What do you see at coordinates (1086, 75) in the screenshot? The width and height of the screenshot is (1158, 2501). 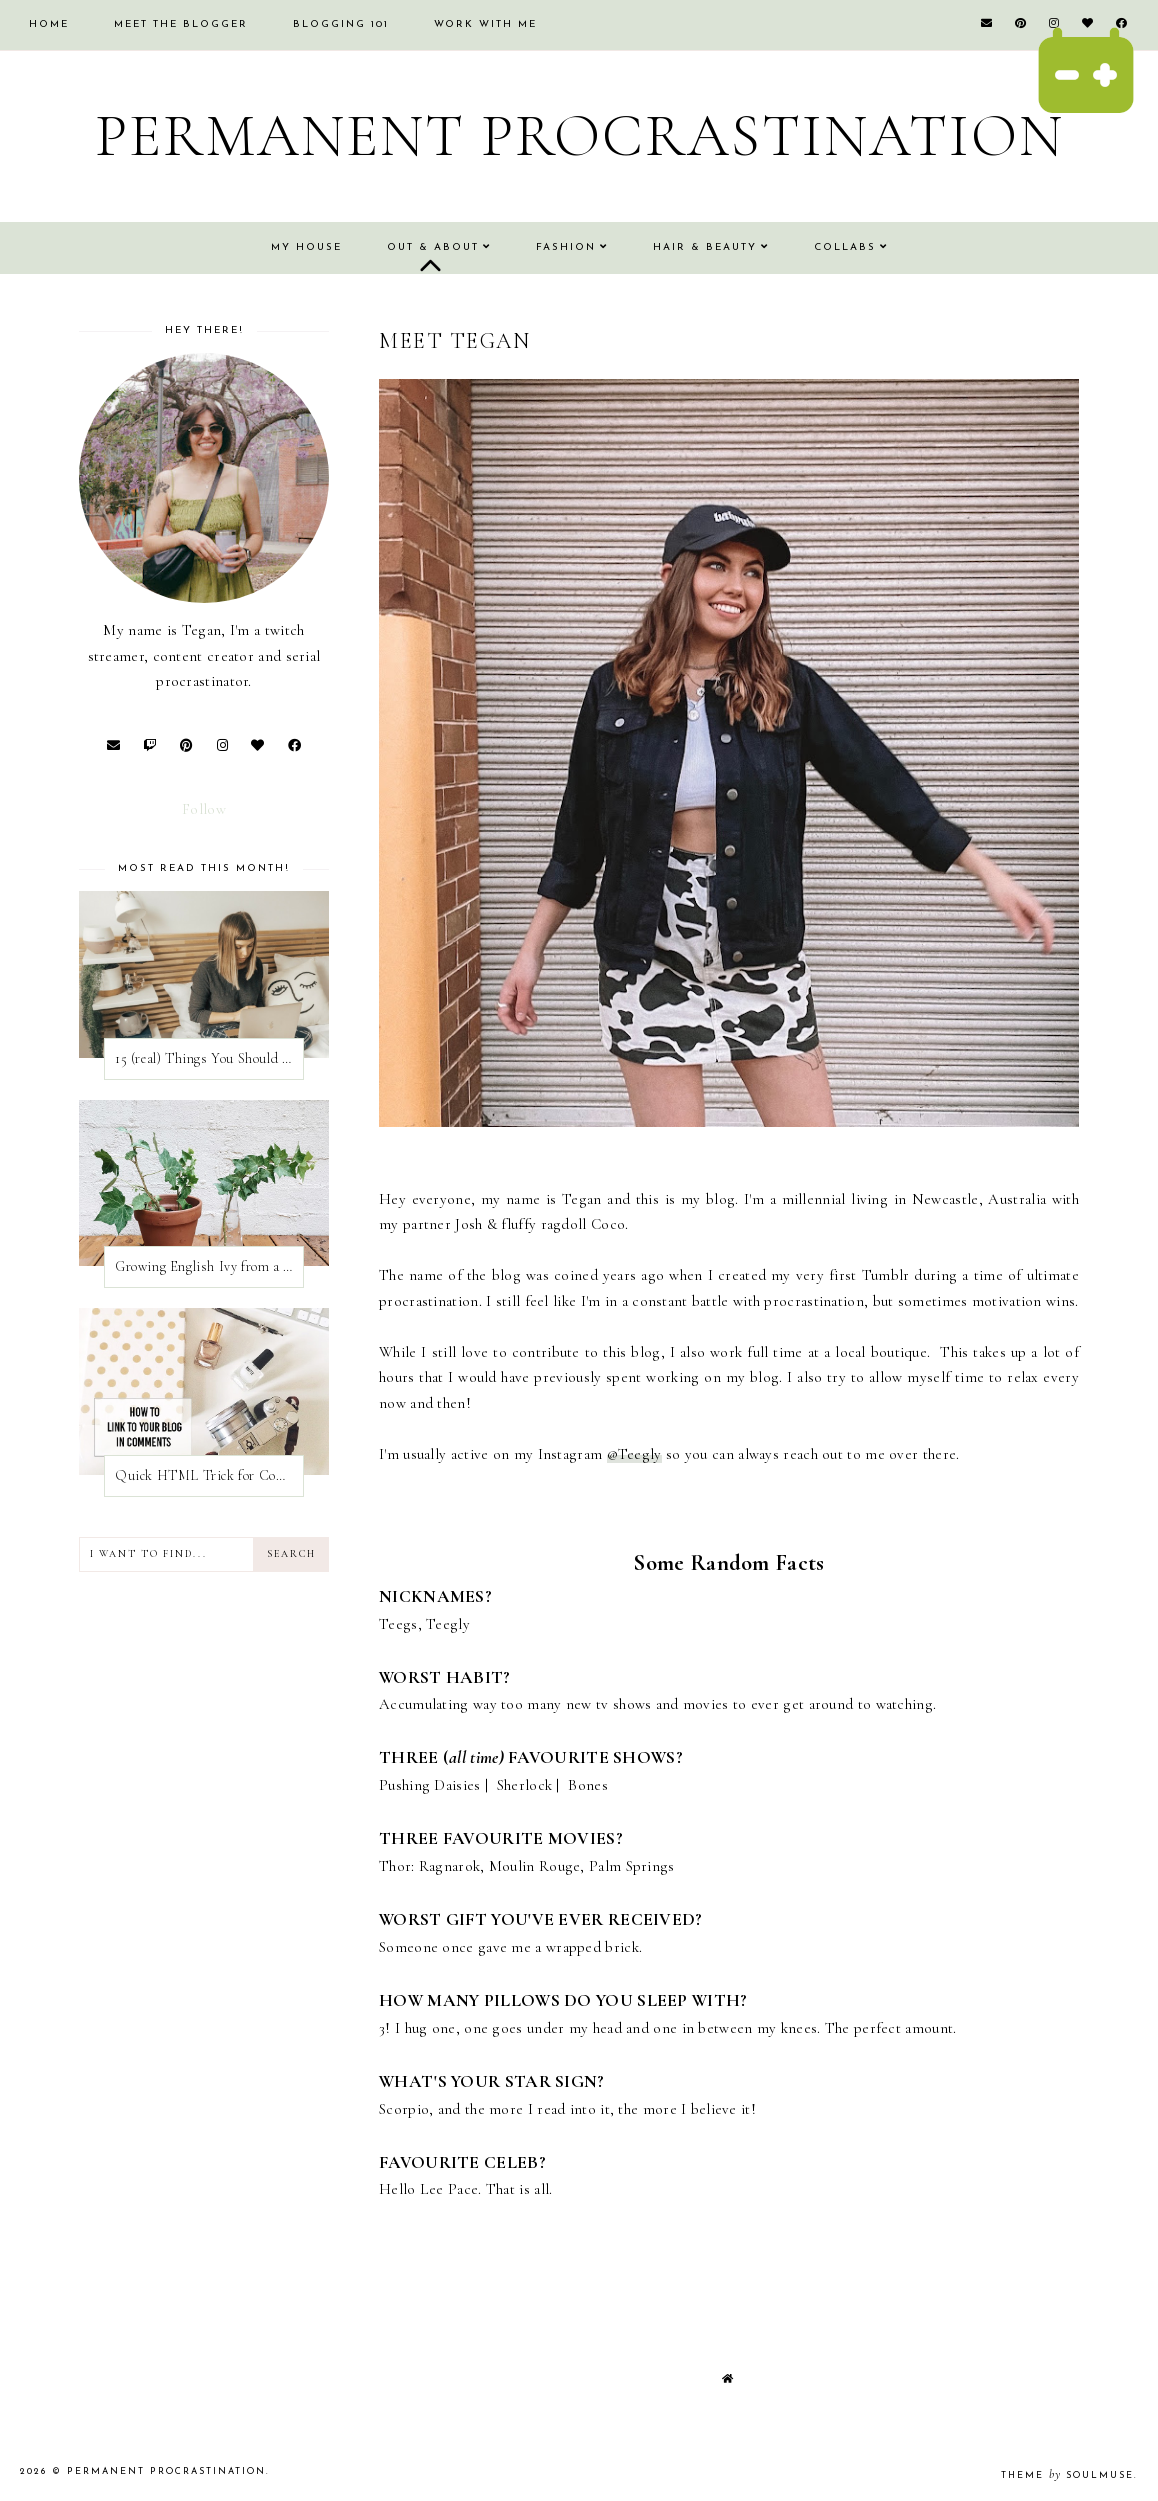 I see `indicates vehicle battery status` at bounding box center [1086, 75].